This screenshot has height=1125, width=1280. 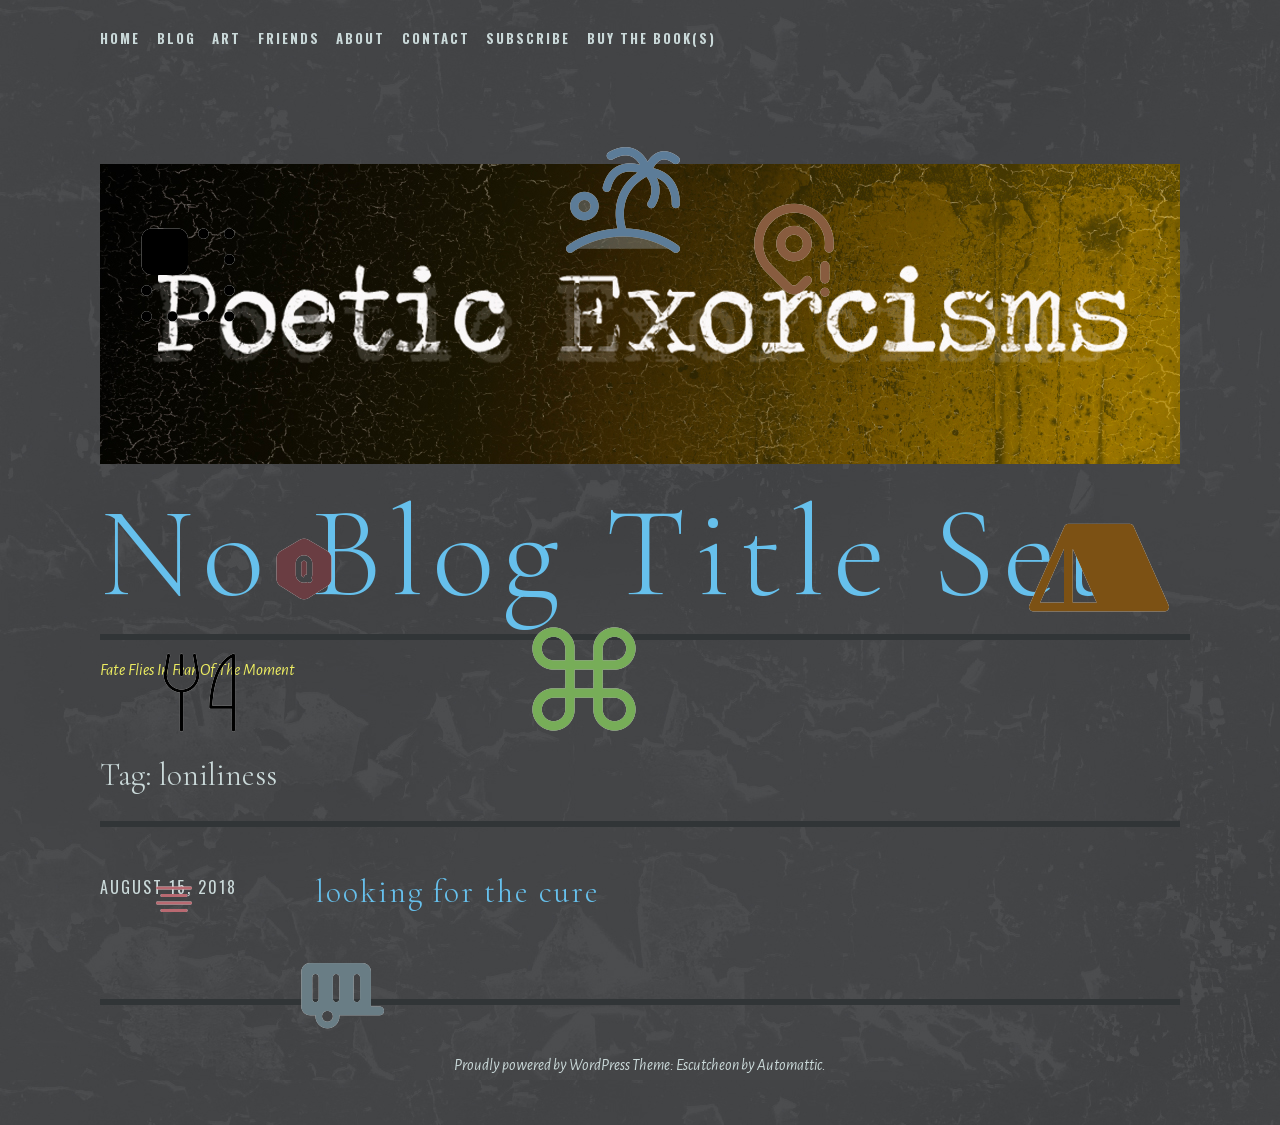 I want to click on access camping or outdoor activity features, so click(x=1099, y=572).